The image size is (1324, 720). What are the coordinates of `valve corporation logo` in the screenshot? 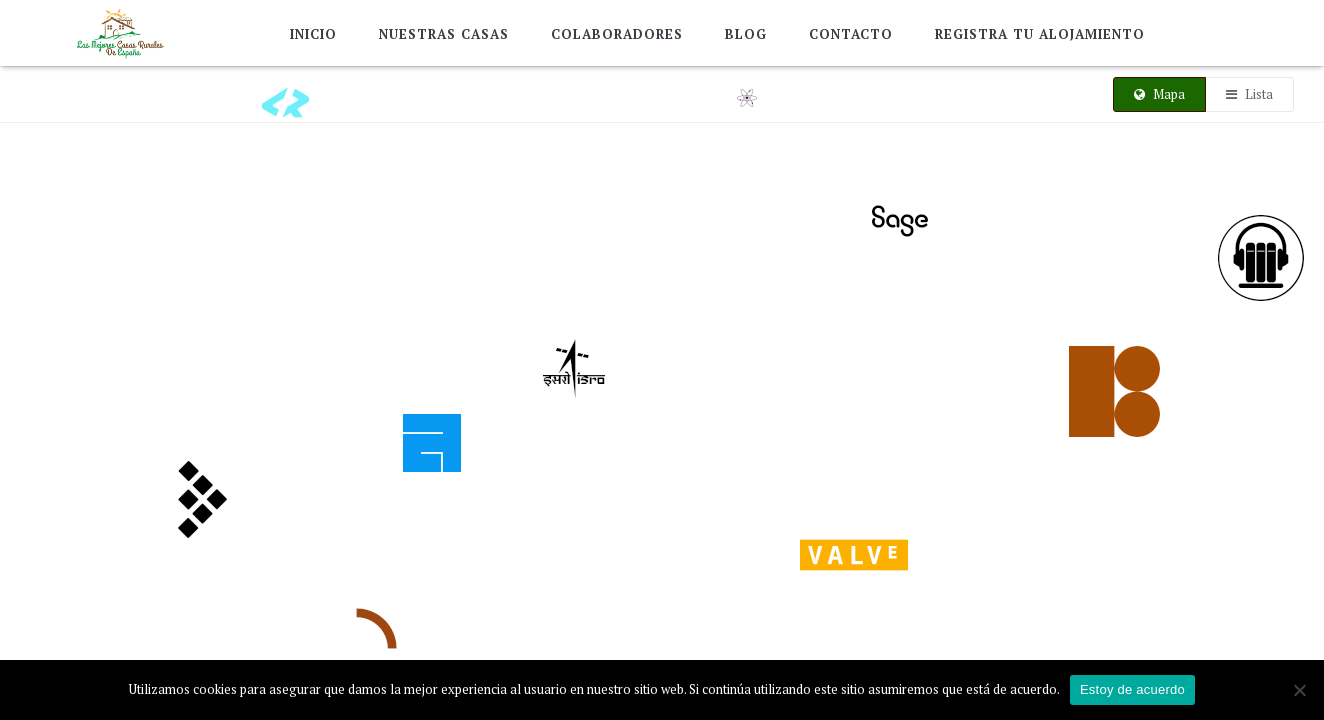 It's located at (854, 555).